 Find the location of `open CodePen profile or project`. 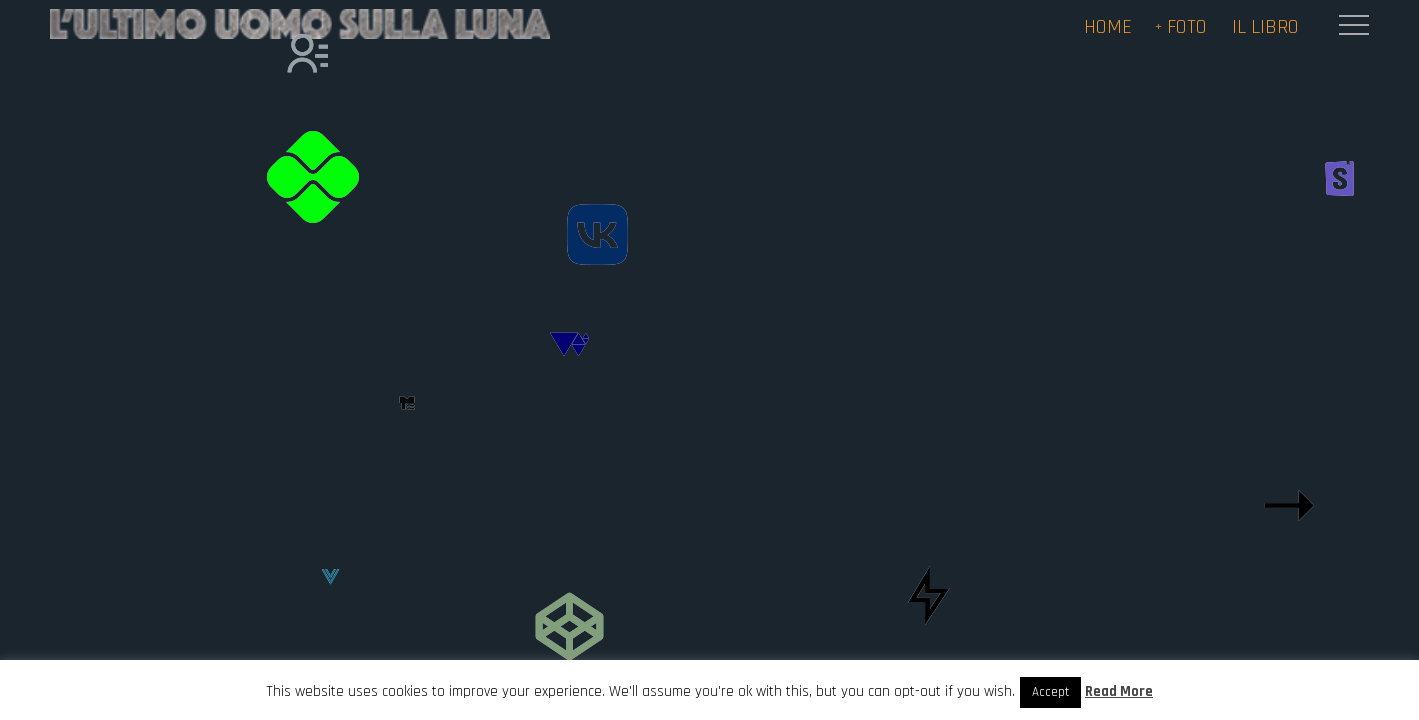

open CodePen profile or project is located at coordinates (569, 626).